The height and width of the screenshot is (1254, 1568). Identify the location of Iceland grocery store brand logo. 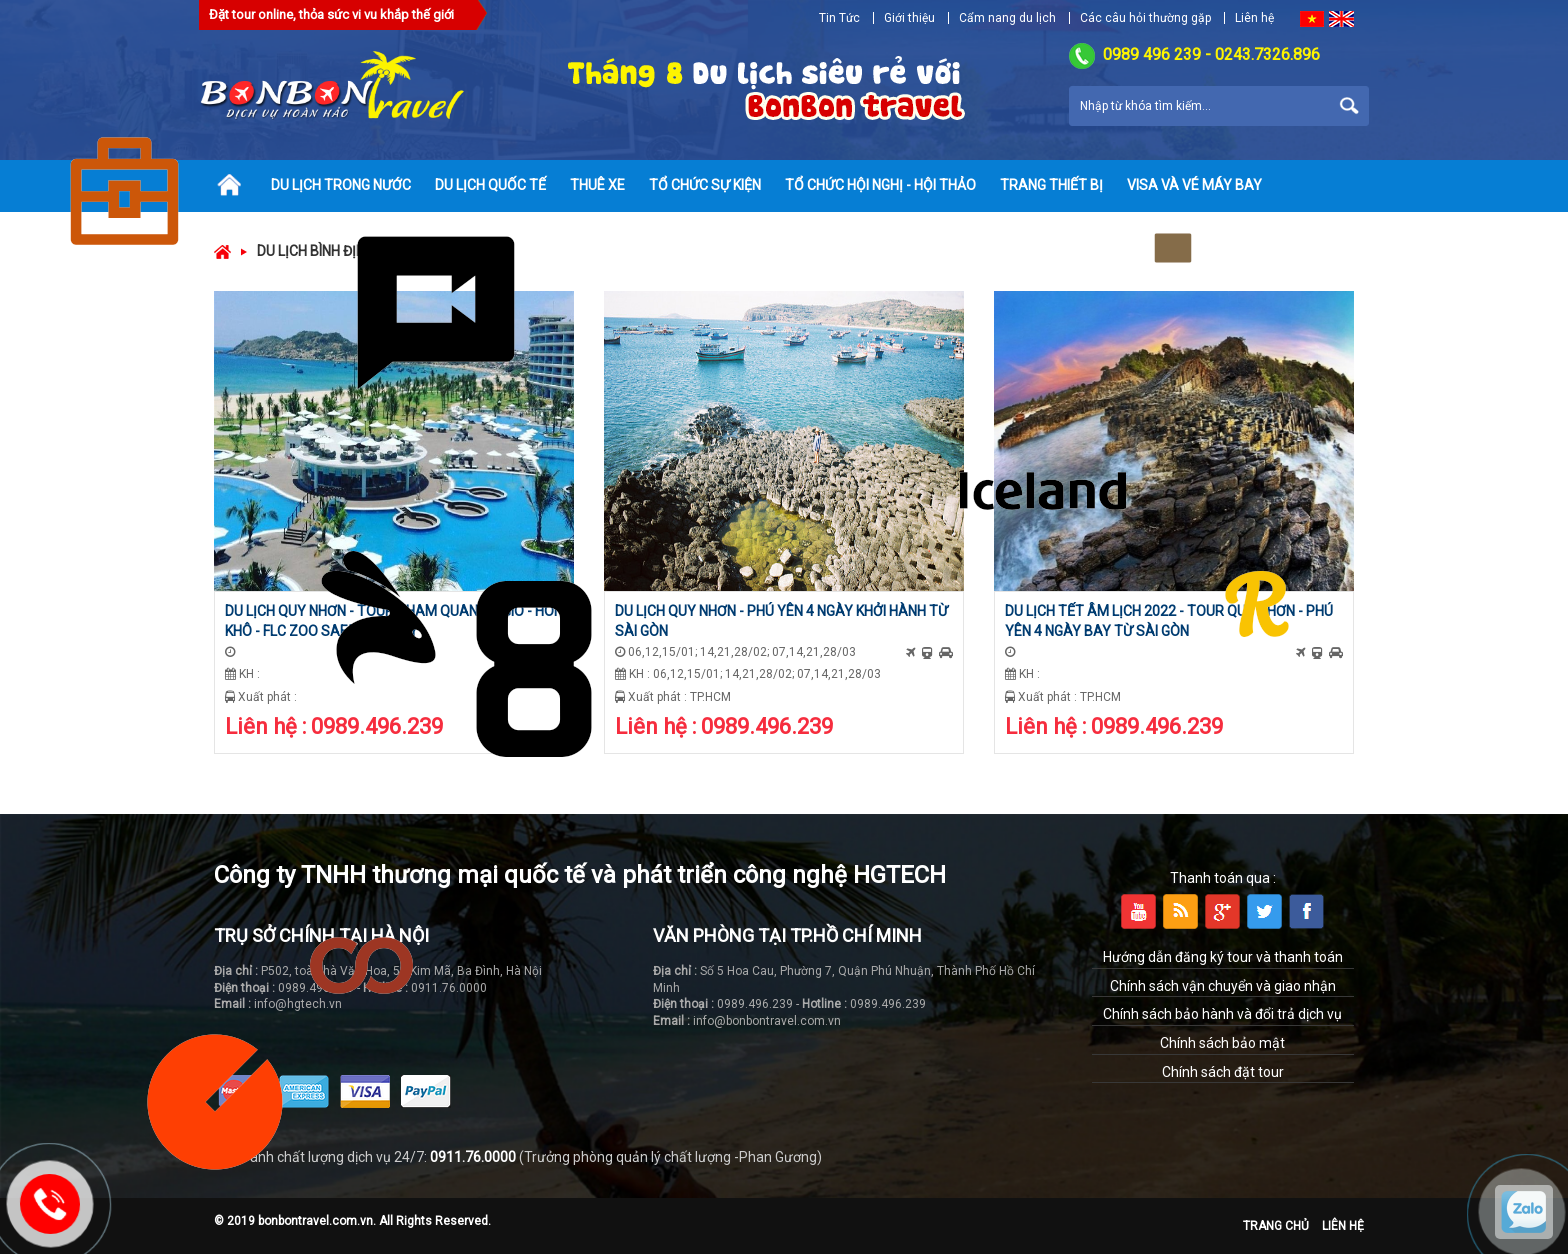
(1043, 491).